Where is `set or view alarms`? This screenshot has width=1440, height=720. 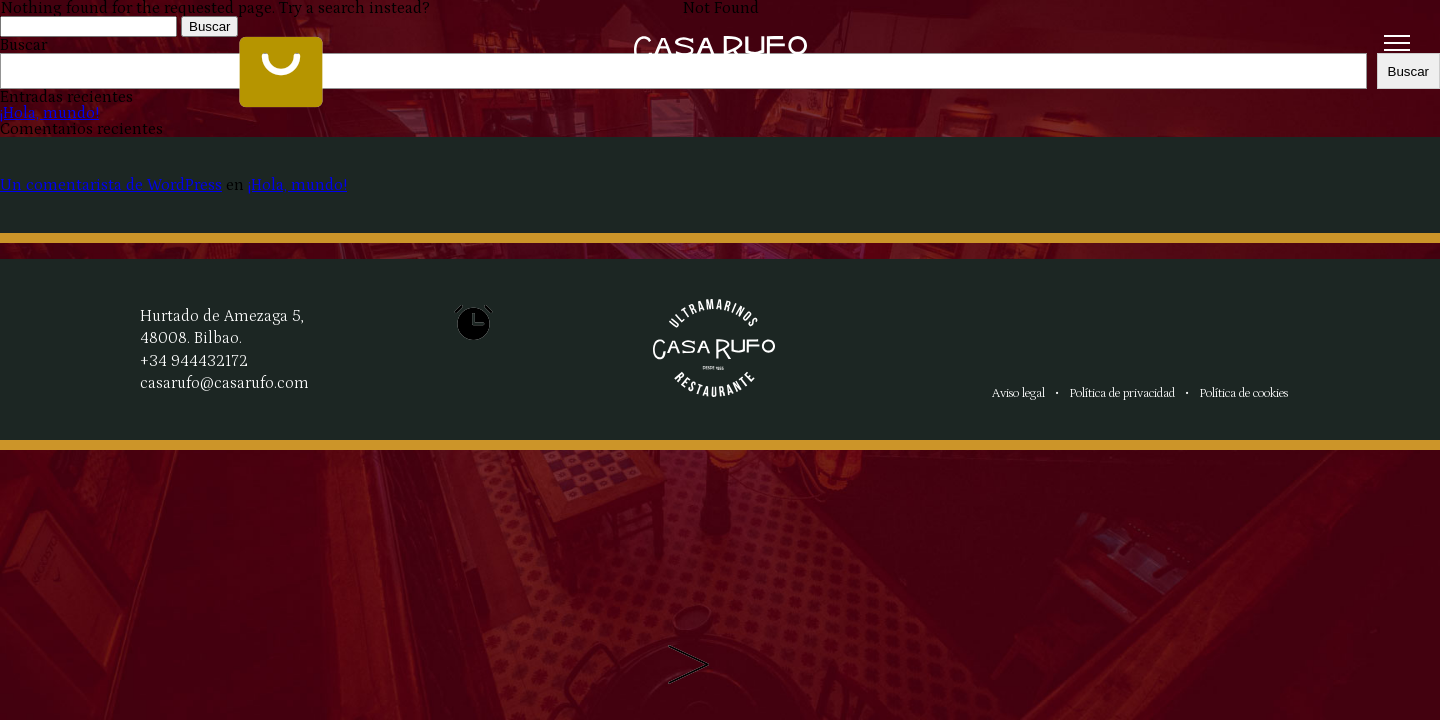 set or view alarms is located at coordinates (473, 322).